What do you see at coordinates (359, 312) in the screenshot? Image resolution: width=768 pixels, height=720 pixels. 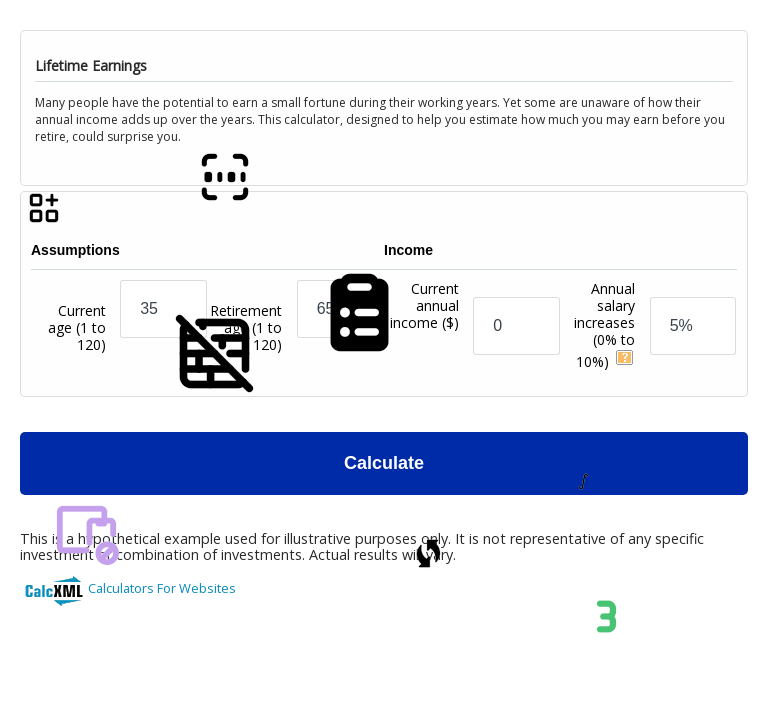 I see `view checklist or task list` at bounding box center [359, 312].